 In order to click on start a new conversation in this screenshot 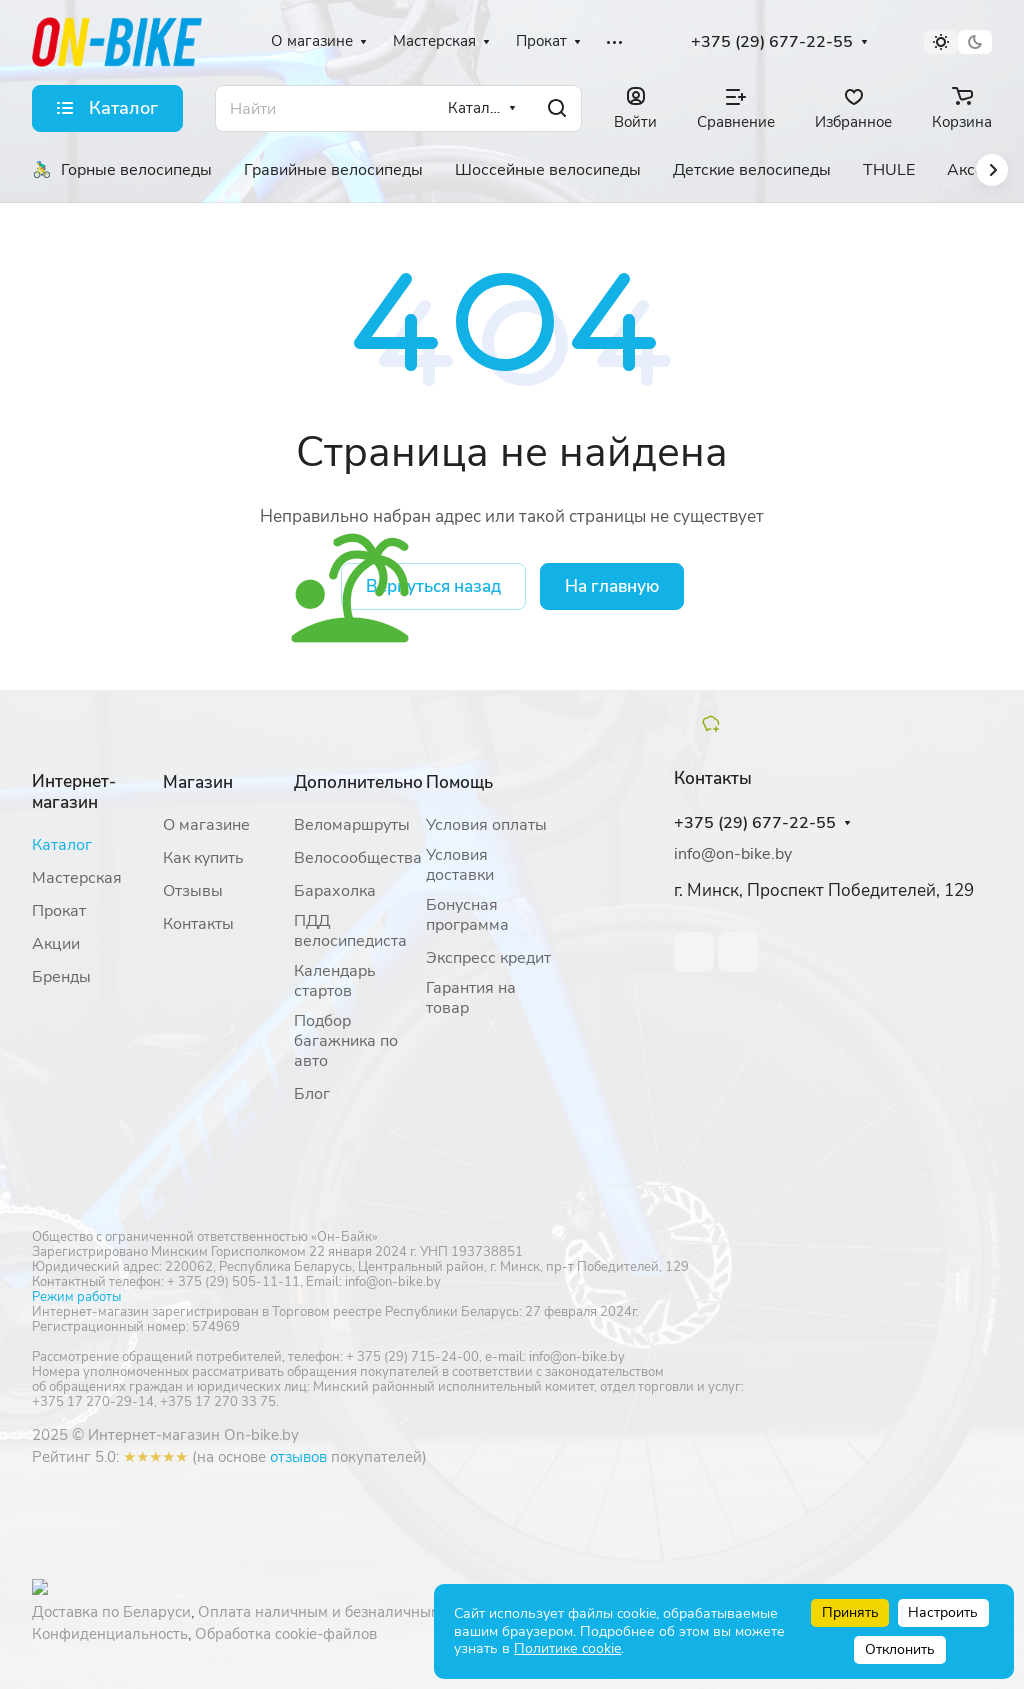, I will do `click(710, 723)`.